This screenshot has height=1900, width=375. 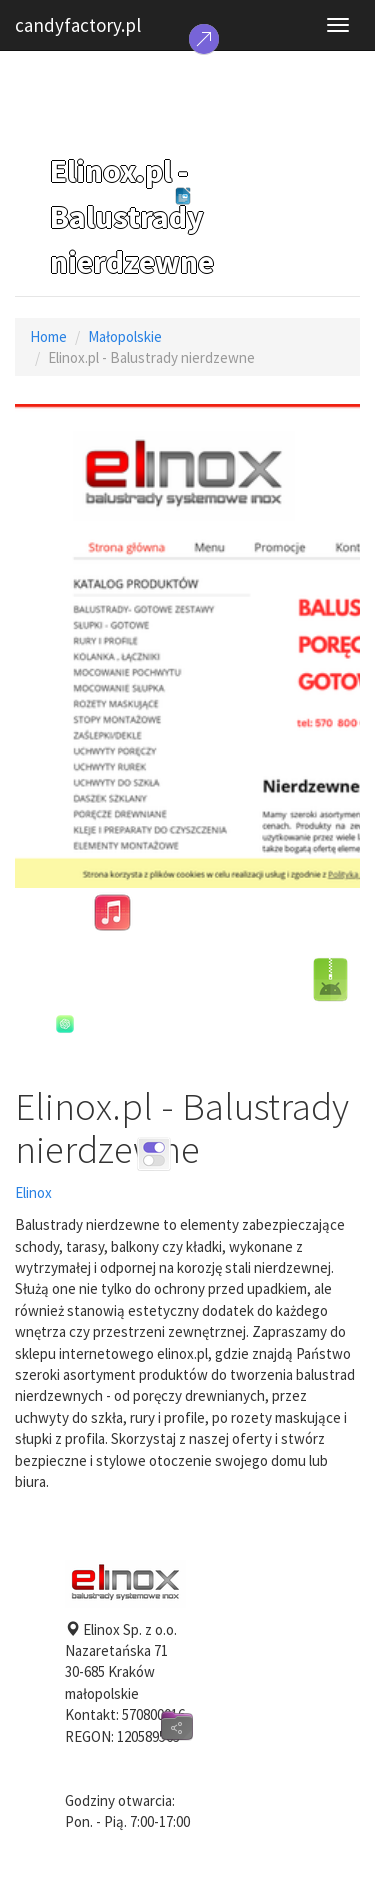 What do you see at coordinates (65, 1024) in the screenshot?
I see `open the OpenAI ChatGPT app` at bounding box center [65, 1024].